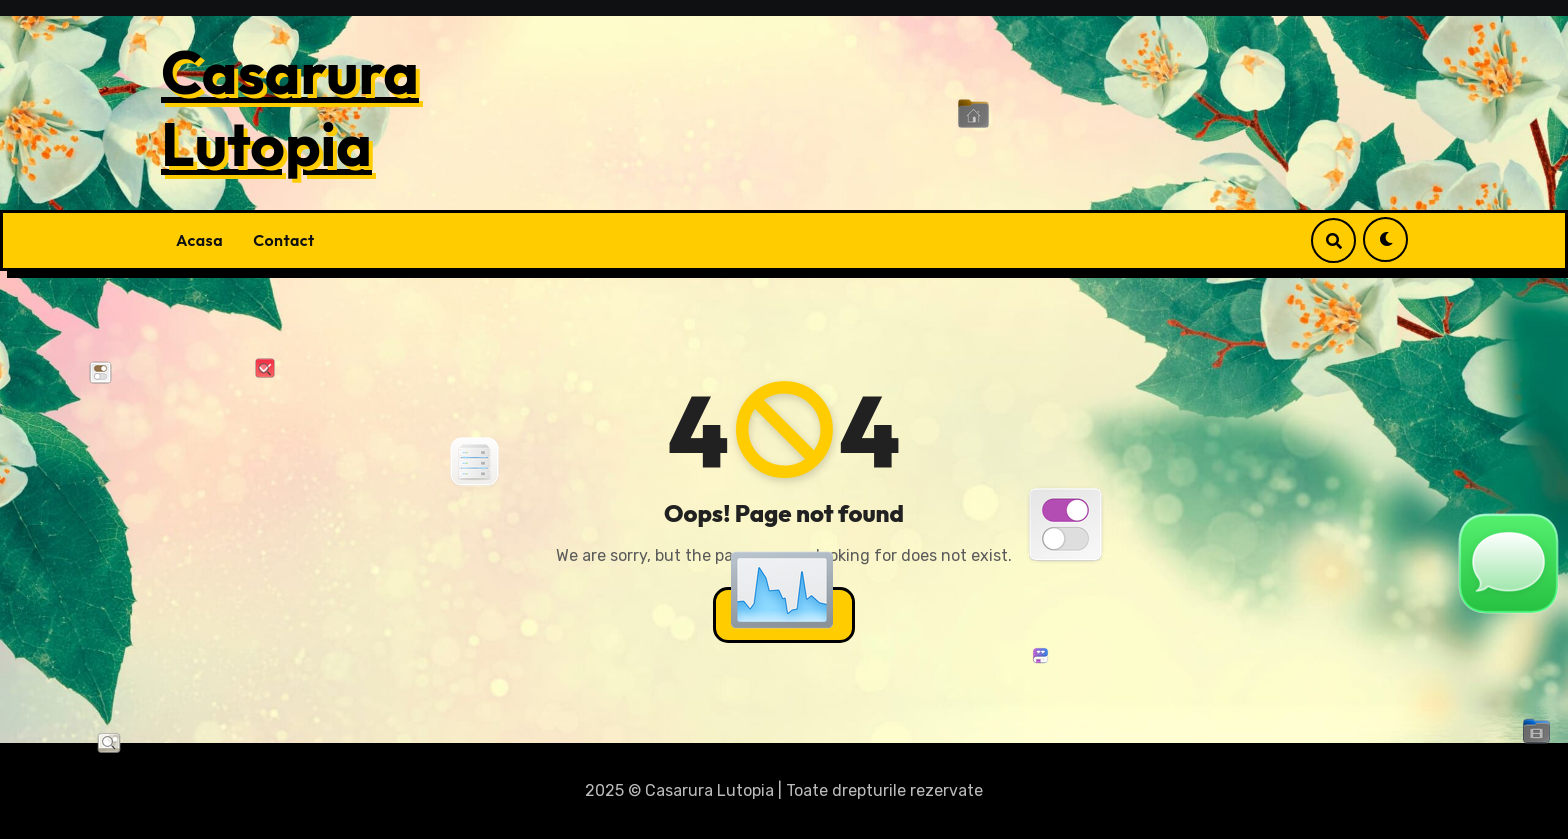 This screenshot has width=1568, height=839. What do you see at coordinates (100, 372) in the screenshot?
I see `open gnome tweaks to customize system settings` at bounding box center [100, 372].